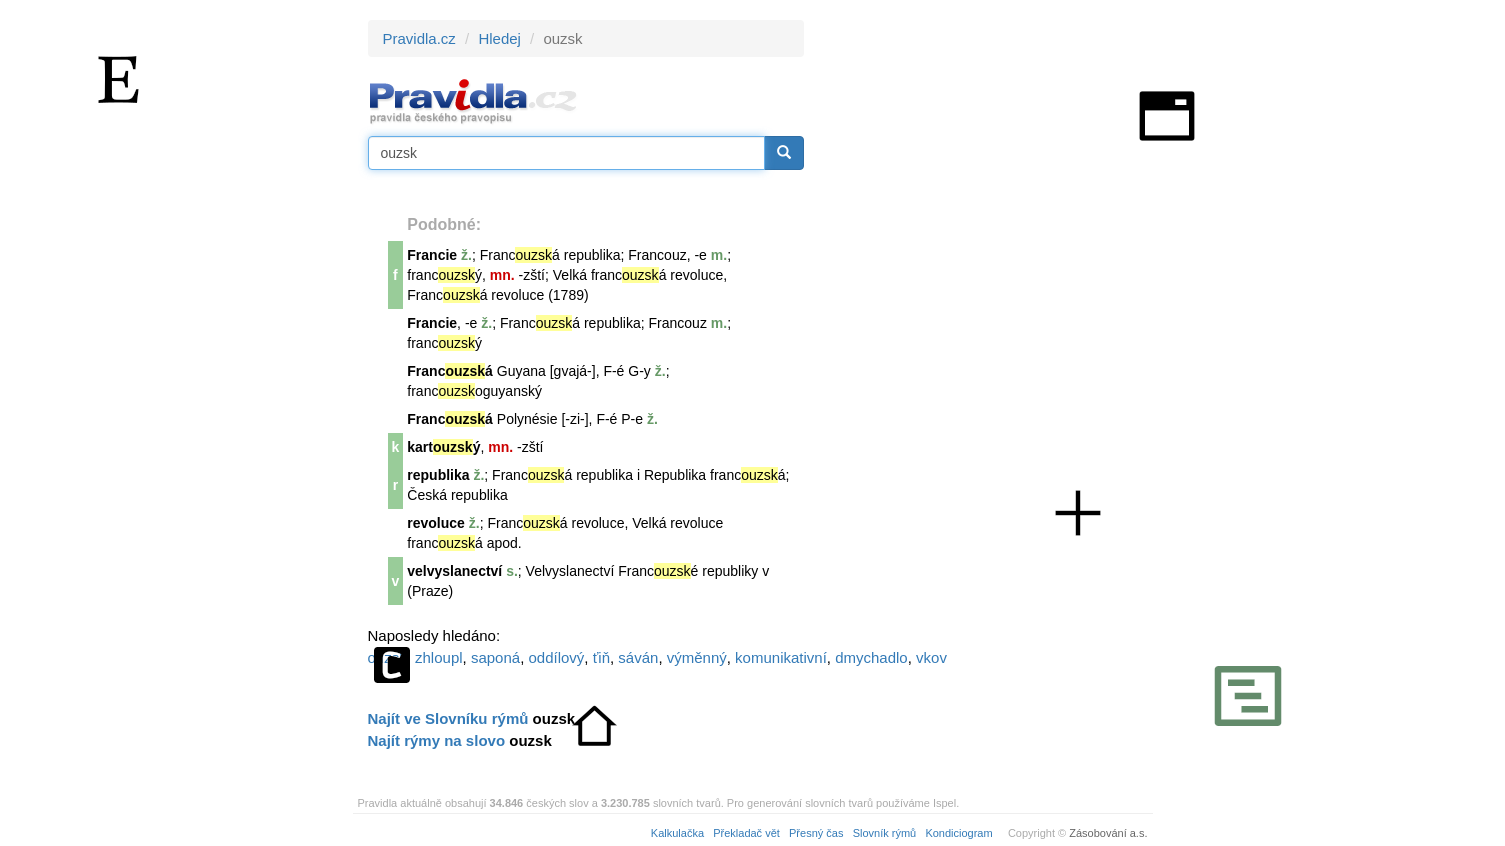  I want to click on switch to timeline view, so click(1248, 696).